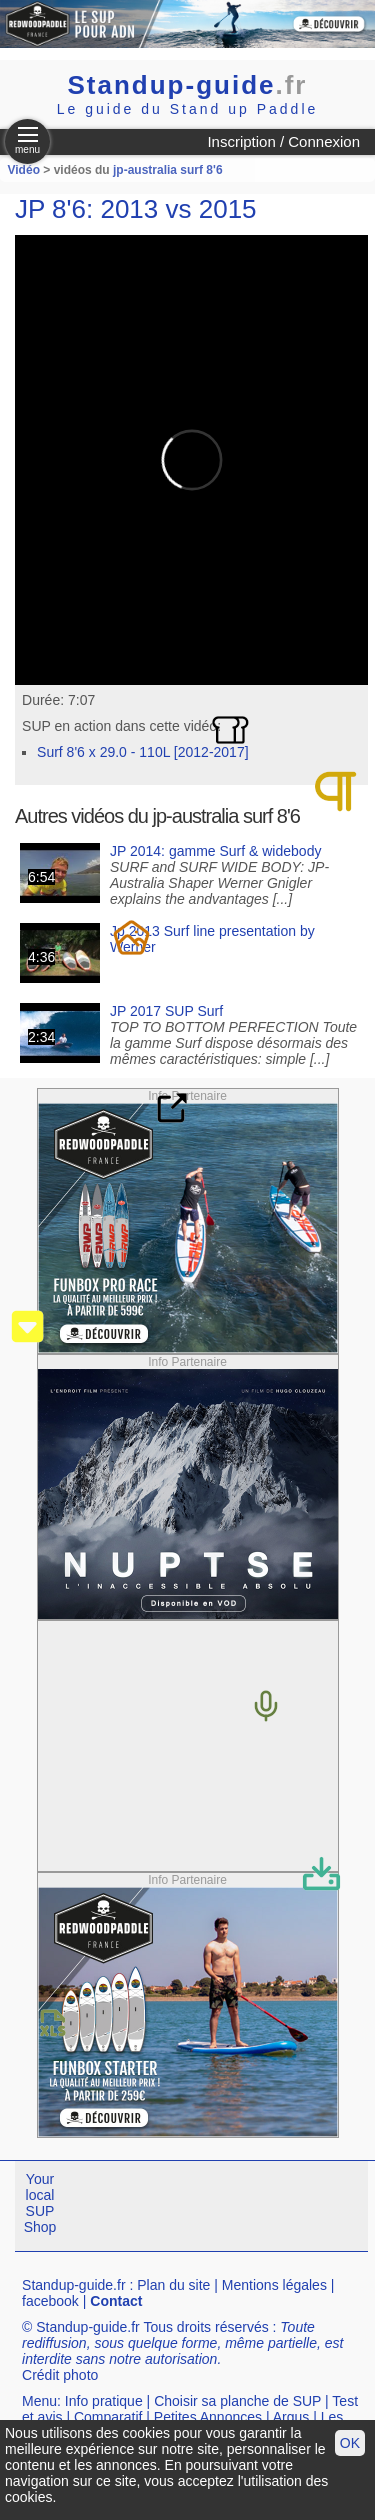 The width and height of the screenshot is (375, 2520). I want to click on open link in a new tab or window, so click(171, 1109).